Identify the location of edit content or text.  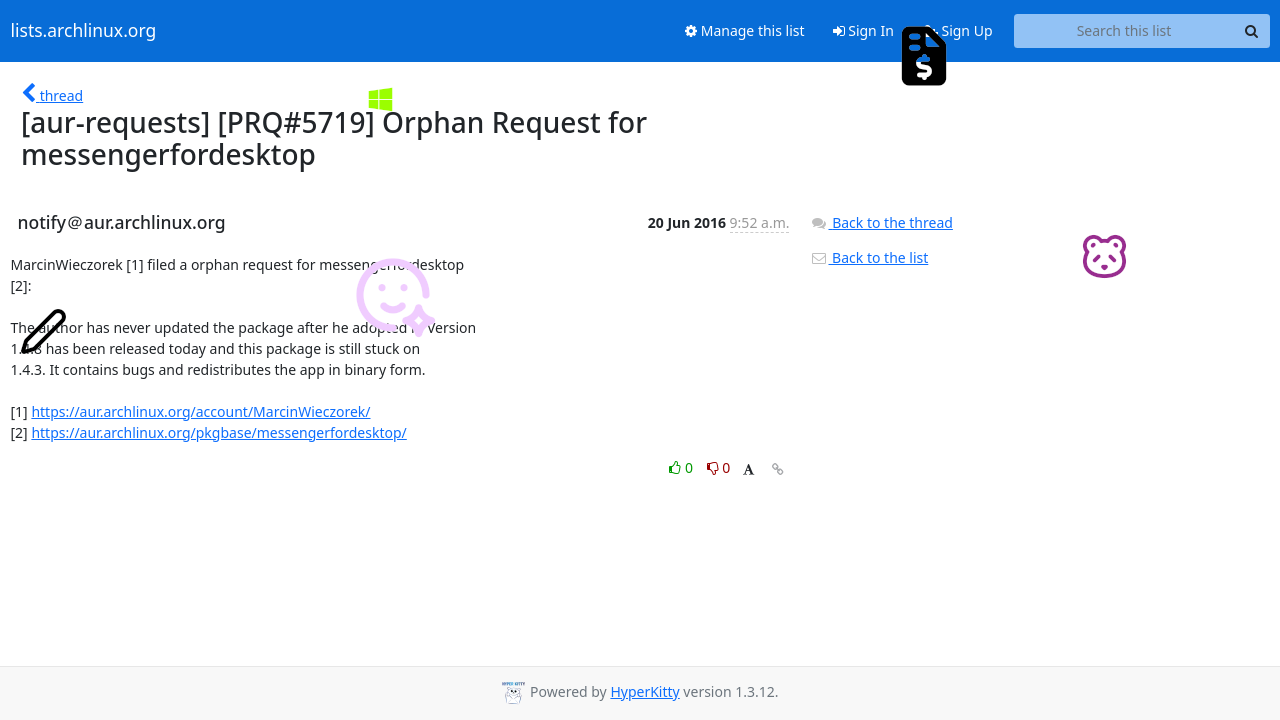
(43, 331).